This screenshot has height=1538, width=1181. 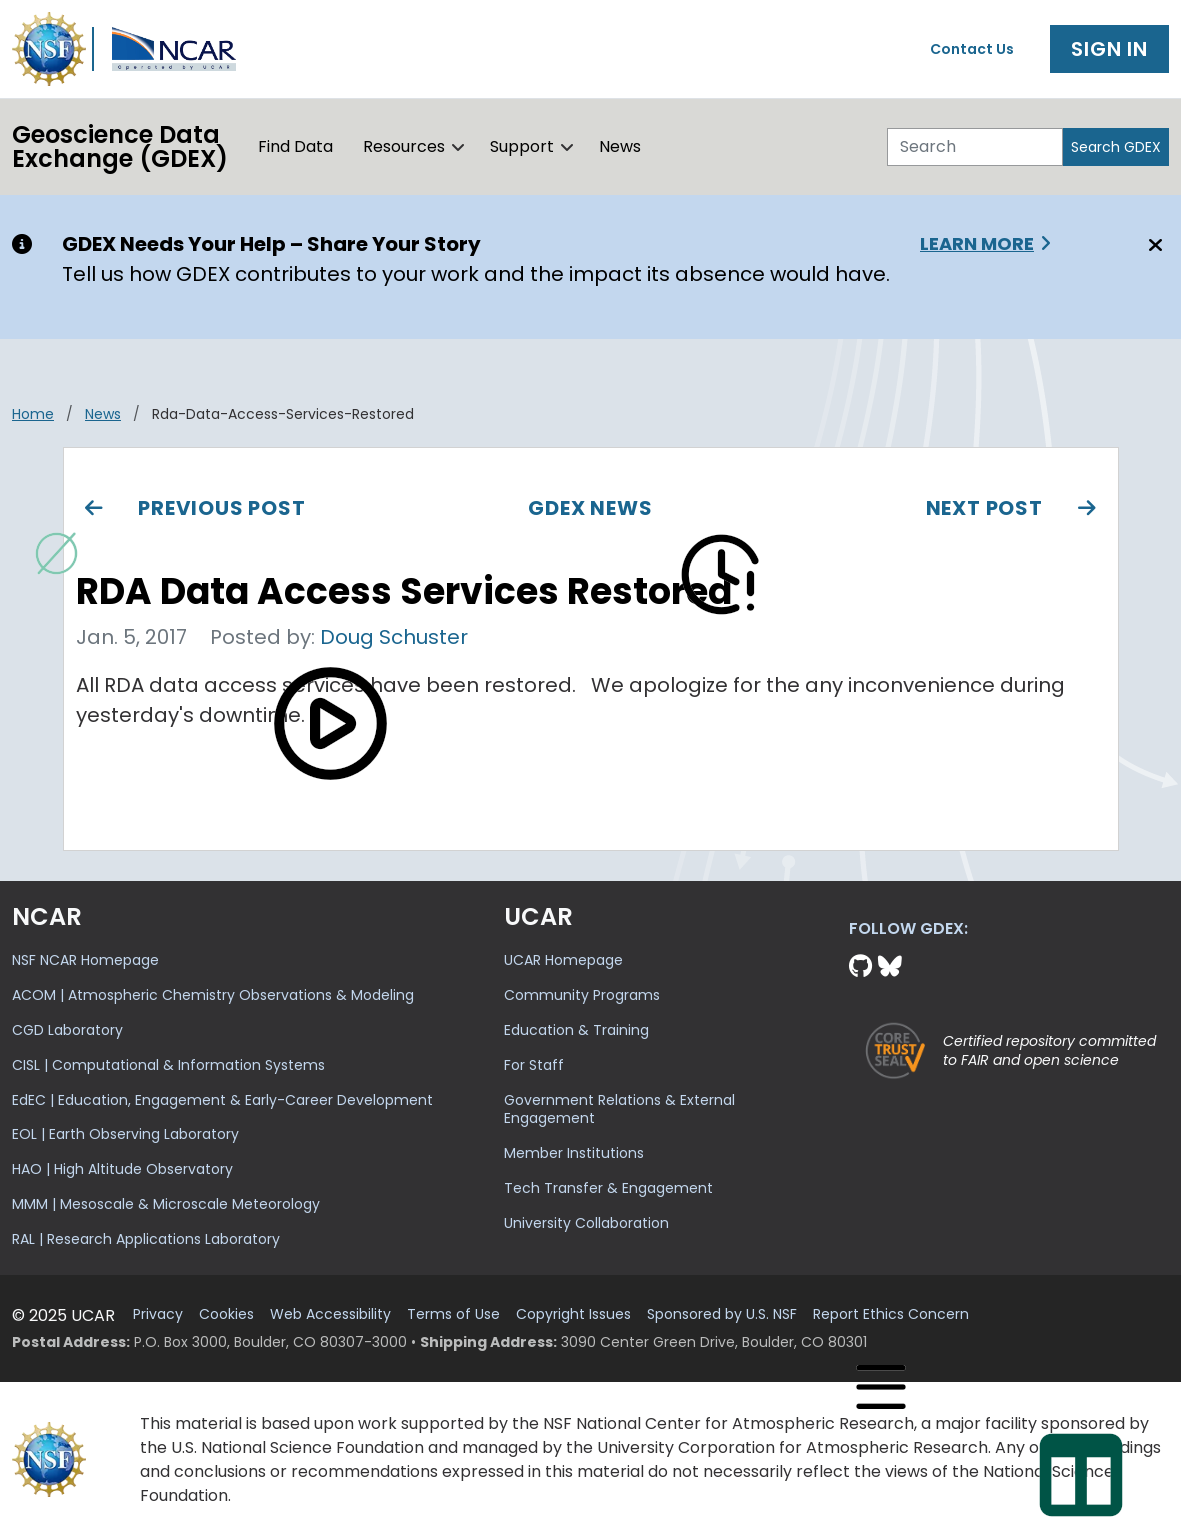 I want to click on switch to column view layout, so click(x=1081, y=1475).